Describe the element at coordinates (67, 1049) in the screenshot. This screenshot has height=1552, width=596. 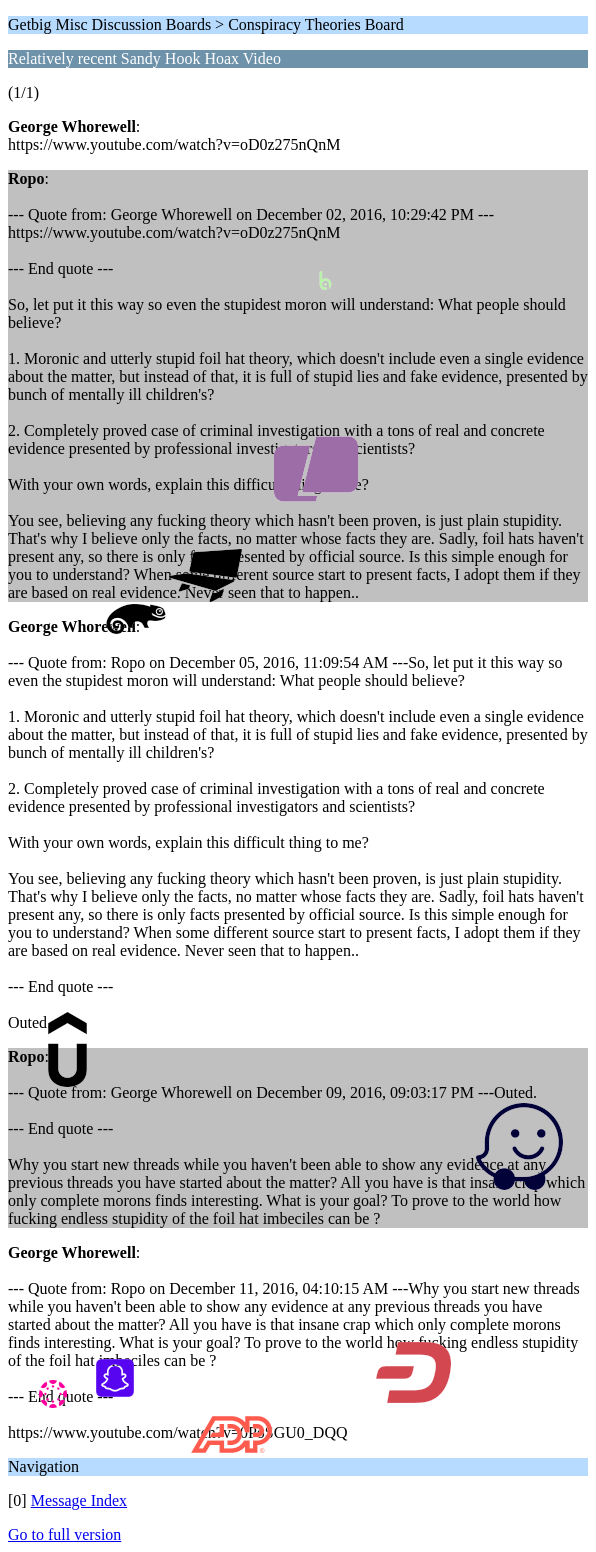
I see `open the udemy app` at that location.